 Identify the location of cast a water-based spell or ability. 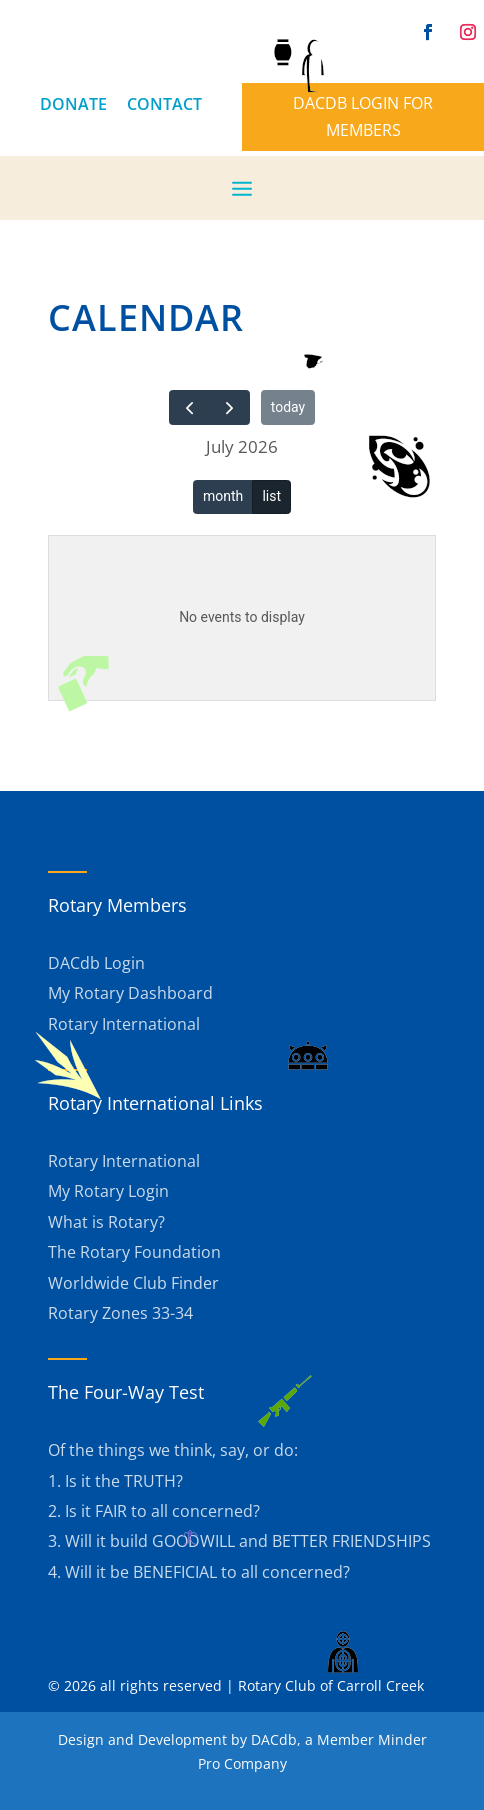
(399, 466).